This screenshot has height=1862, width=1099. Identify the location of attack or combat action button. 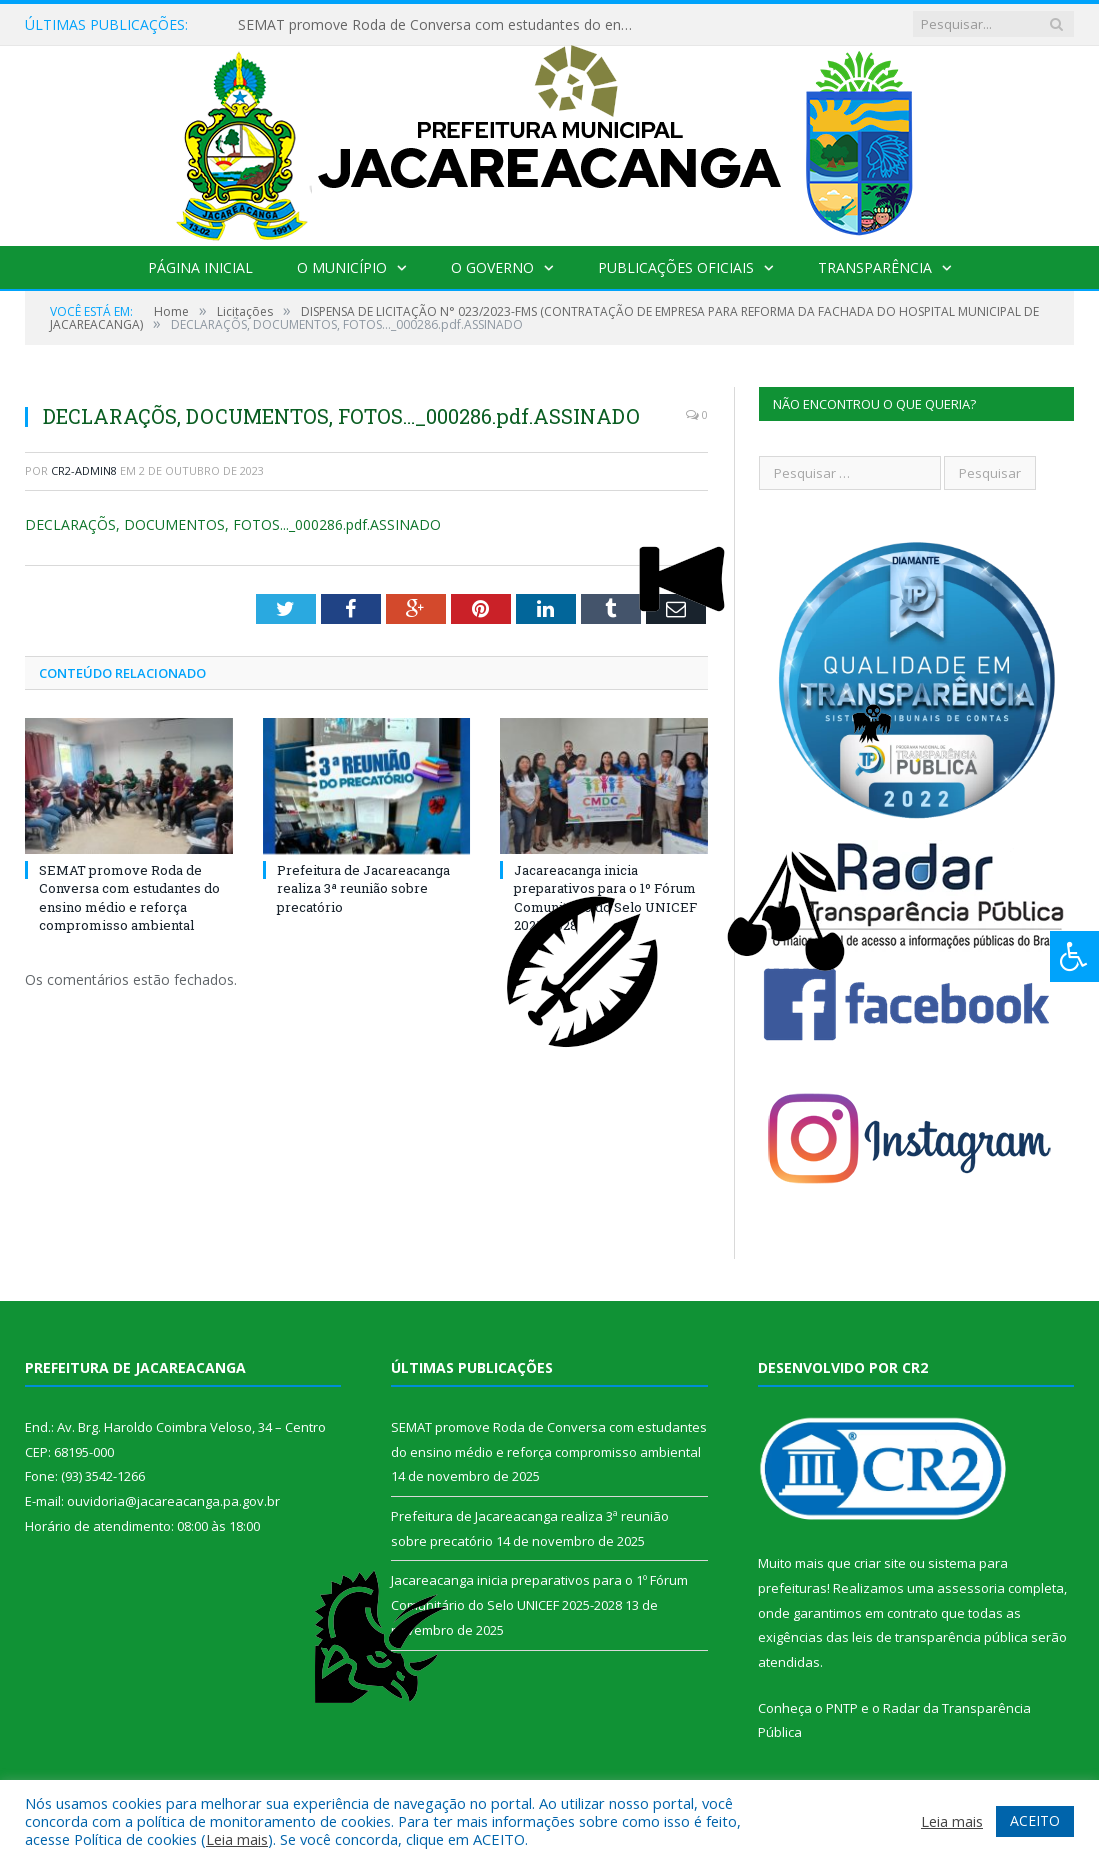
(583, 971).